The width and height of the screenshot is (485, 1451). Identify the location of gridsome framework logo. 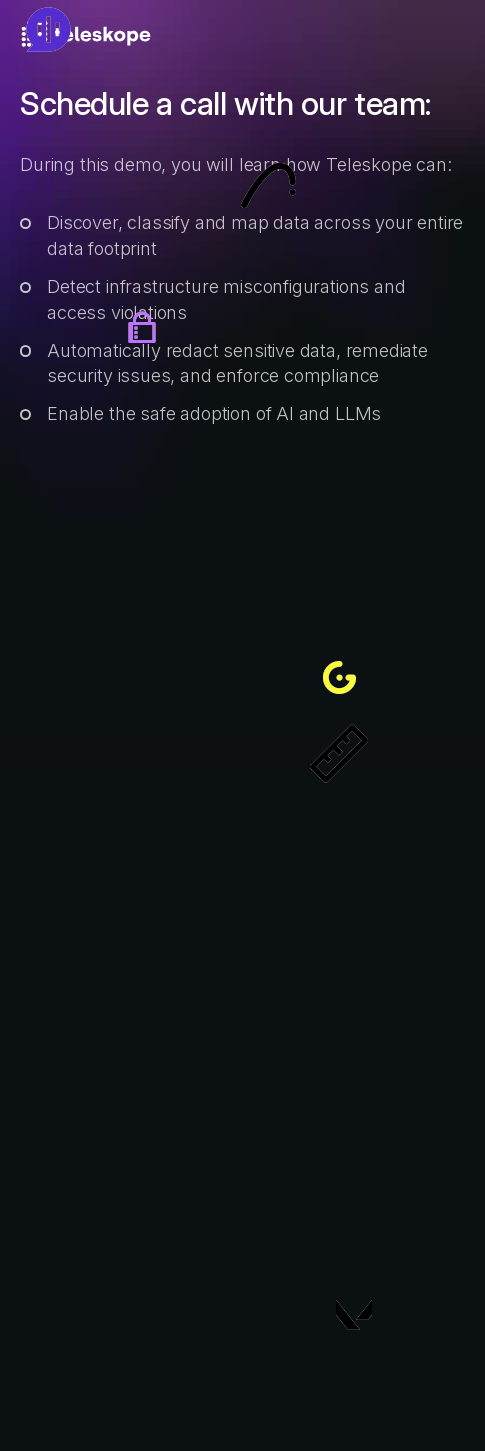
(339, 677).